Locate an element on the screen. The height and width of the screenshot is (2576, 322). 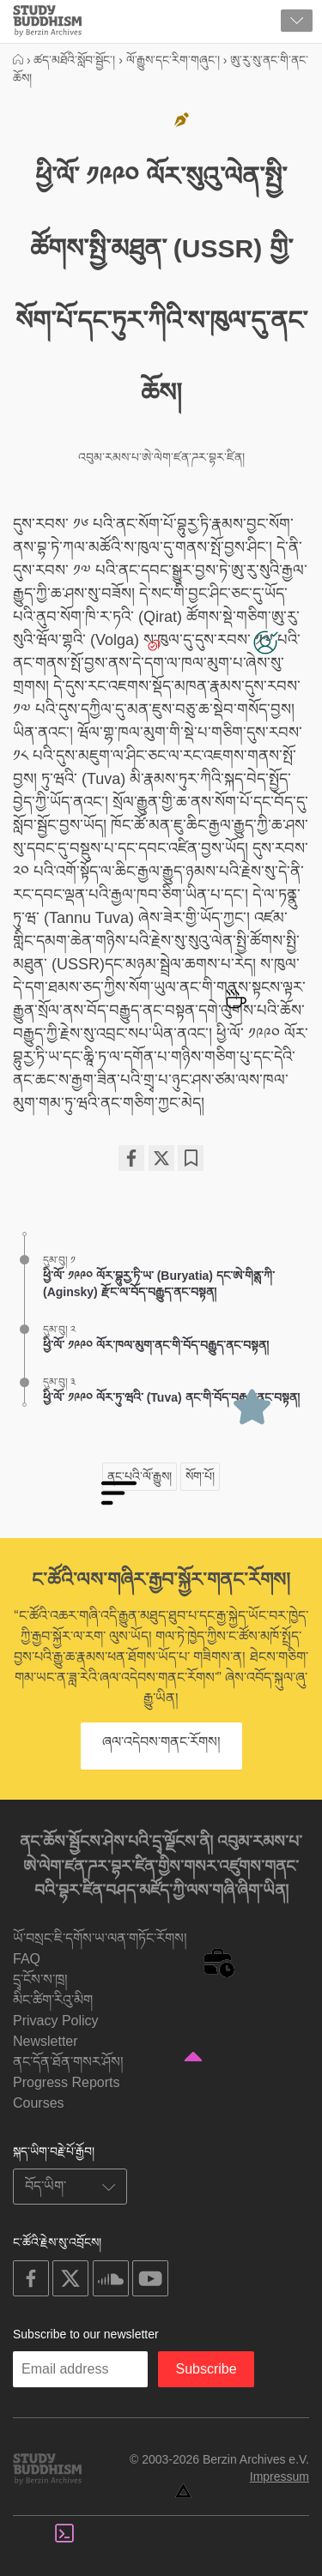
sort items in a list is located at coordinates (118, 1493).